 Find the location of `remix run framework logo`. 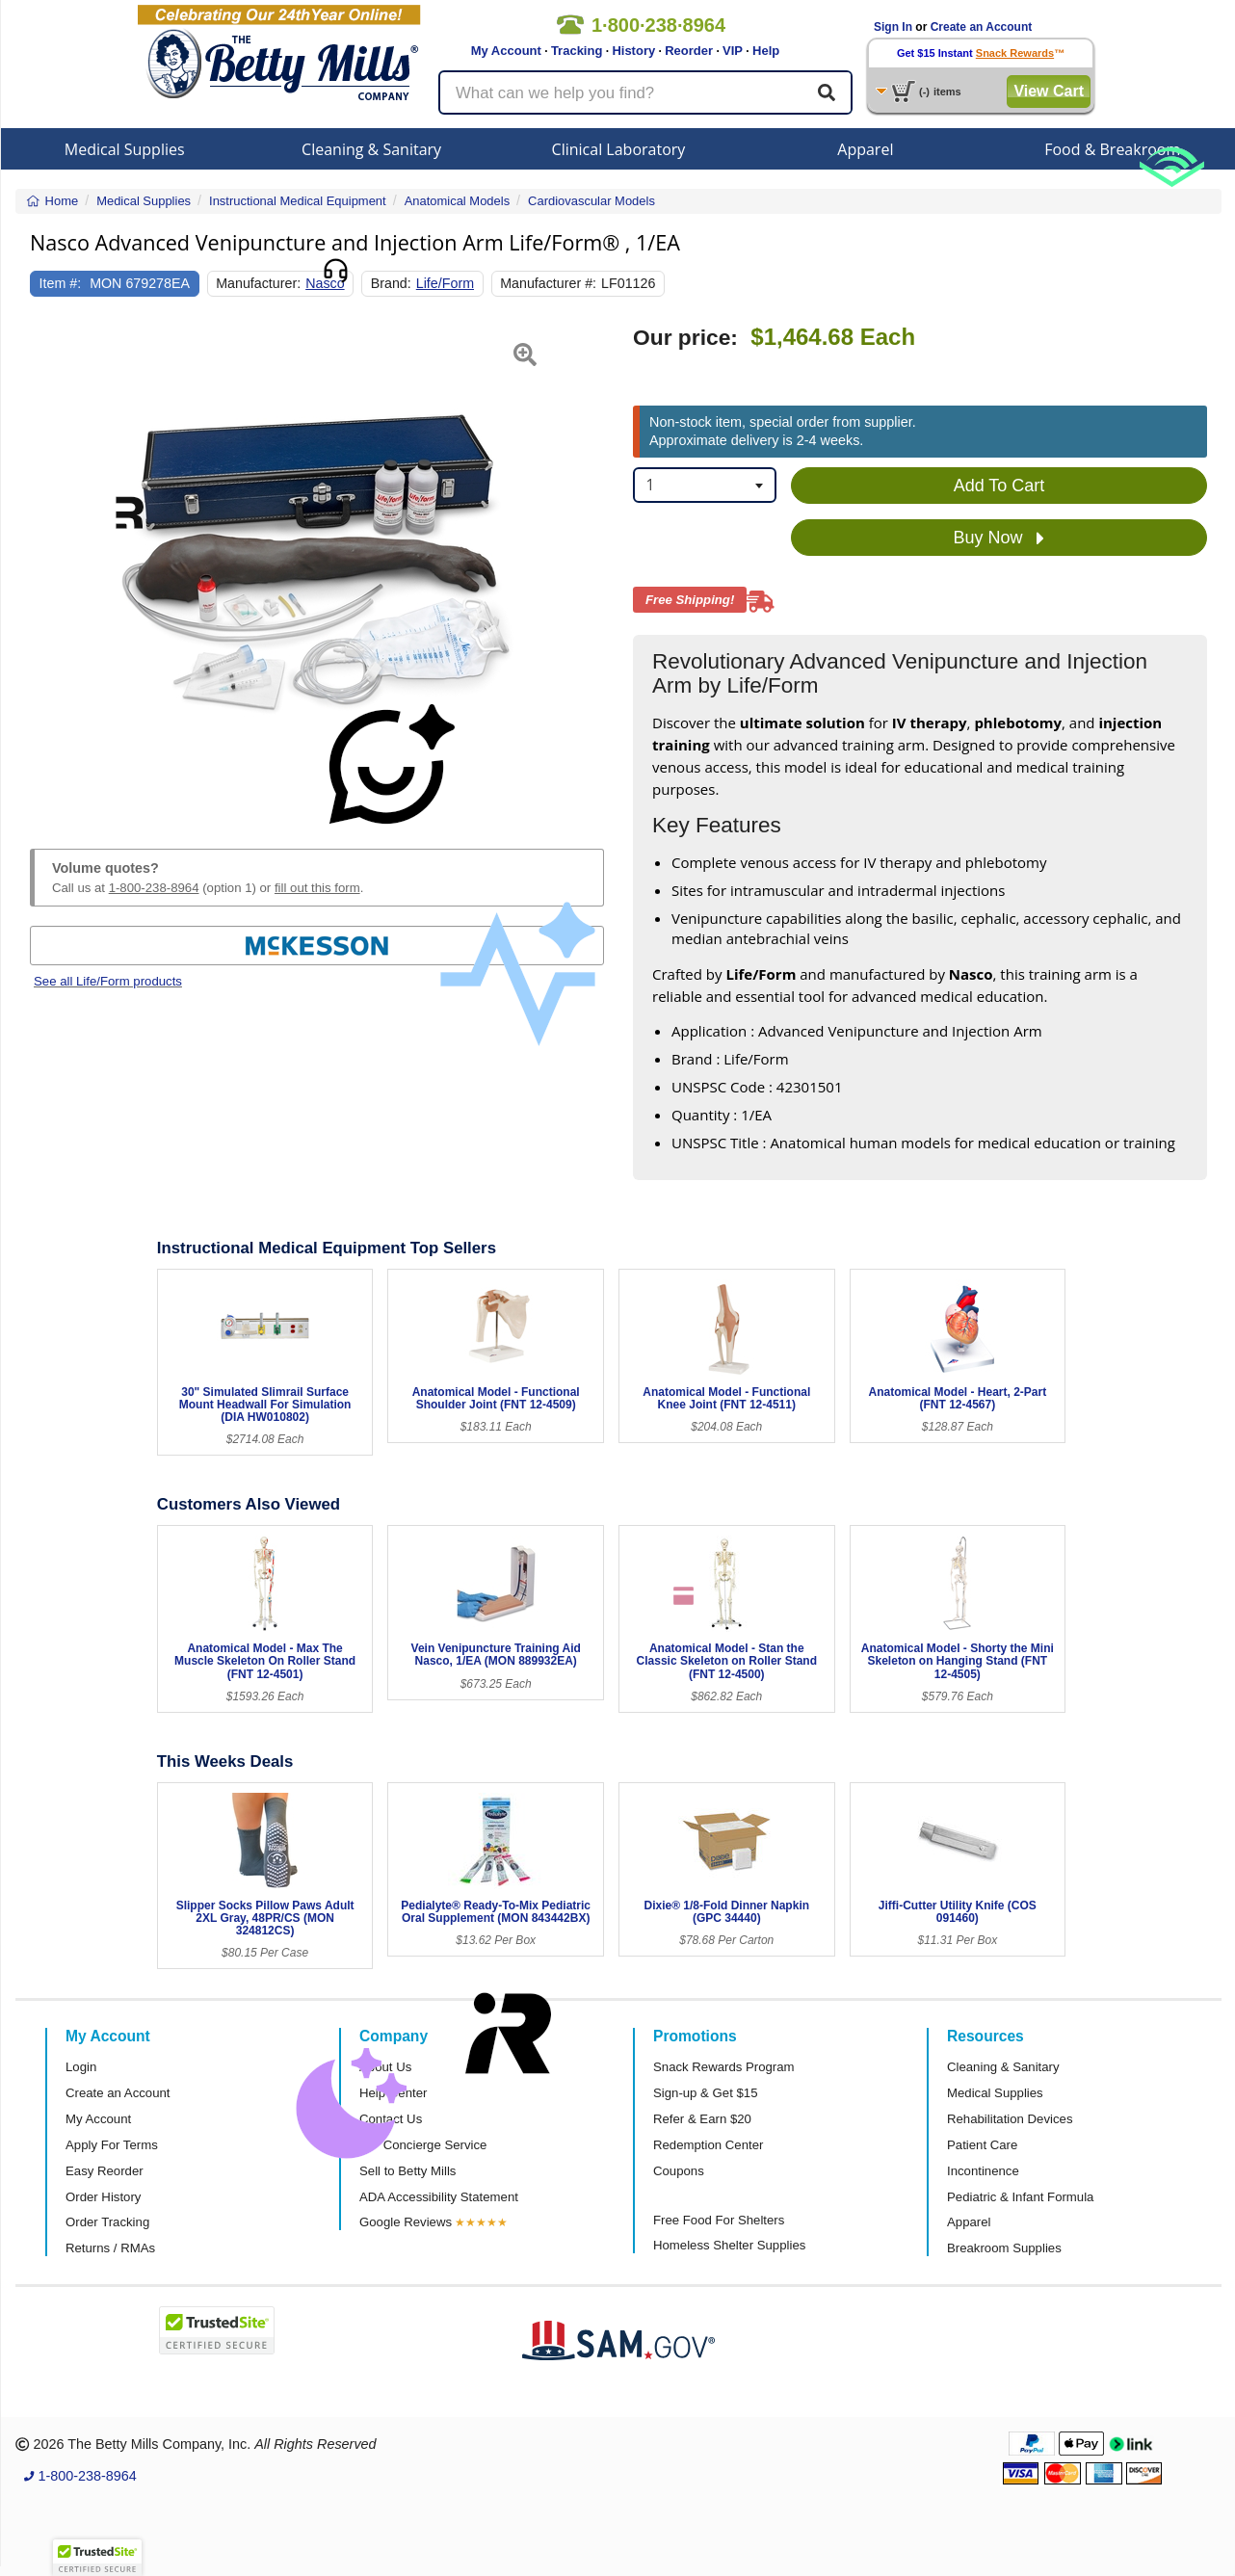

remix run framework logo is located at coordinates (130, 514).